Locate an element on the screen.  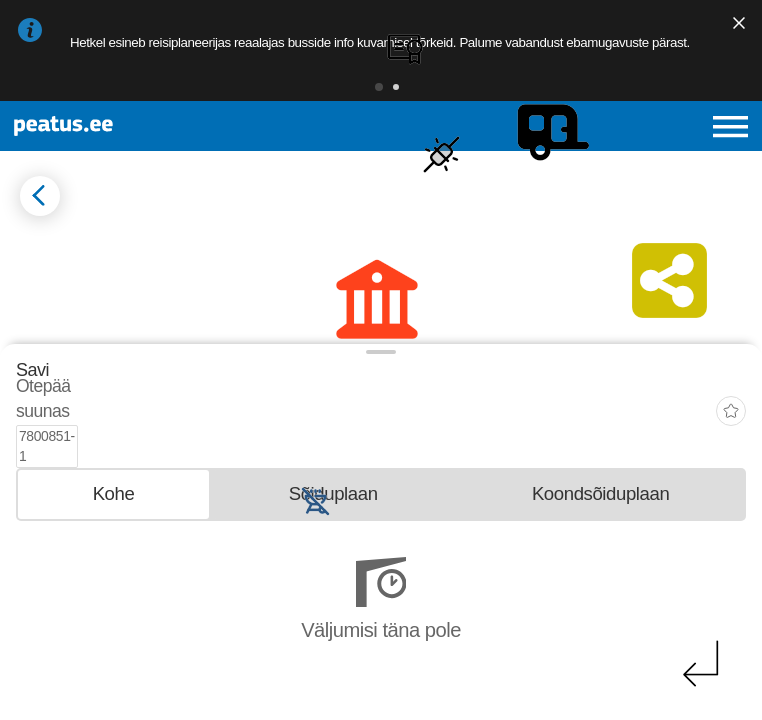
browse caravan or RV rental options is located at coordinates (551, 130).